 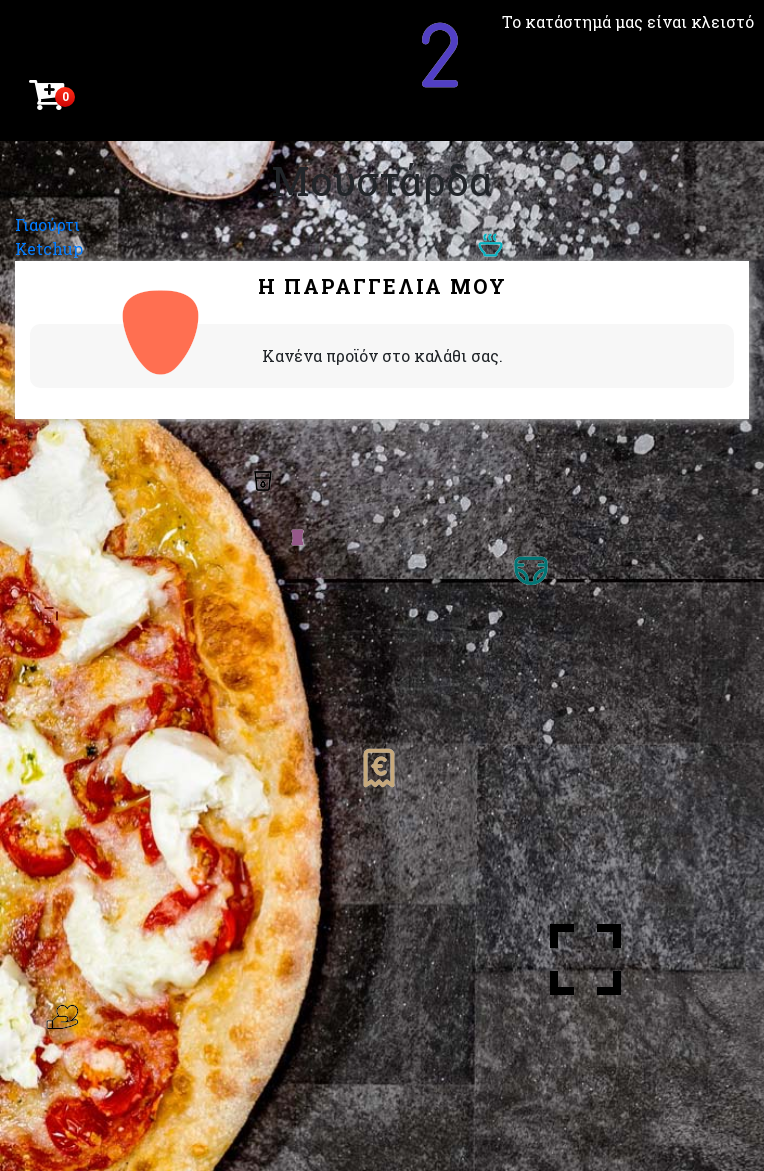 I want to click on scan a QR code or barcode, so click(x=585, y=959).